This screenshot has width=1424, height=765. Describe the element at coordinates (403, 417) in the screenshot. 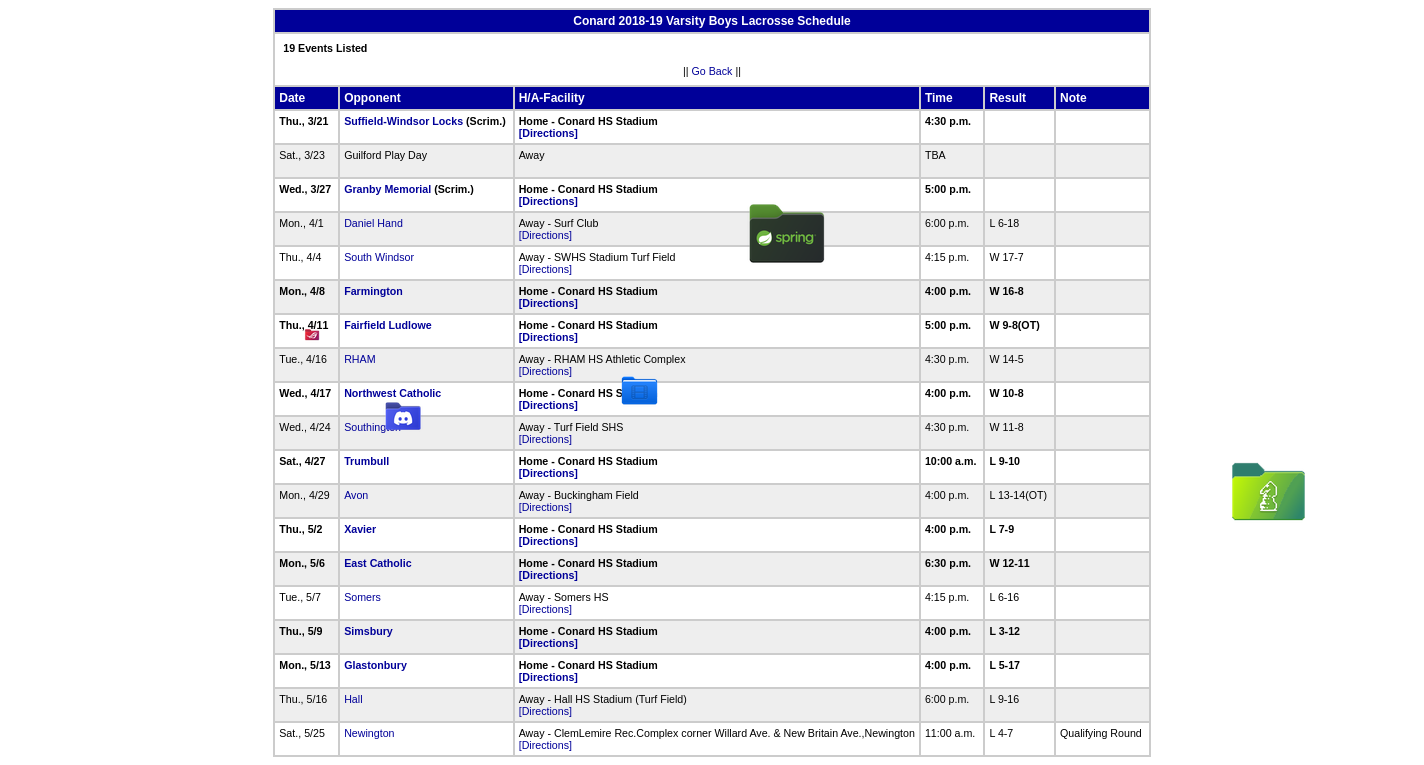

I see `folder for discord-related files` at that location.